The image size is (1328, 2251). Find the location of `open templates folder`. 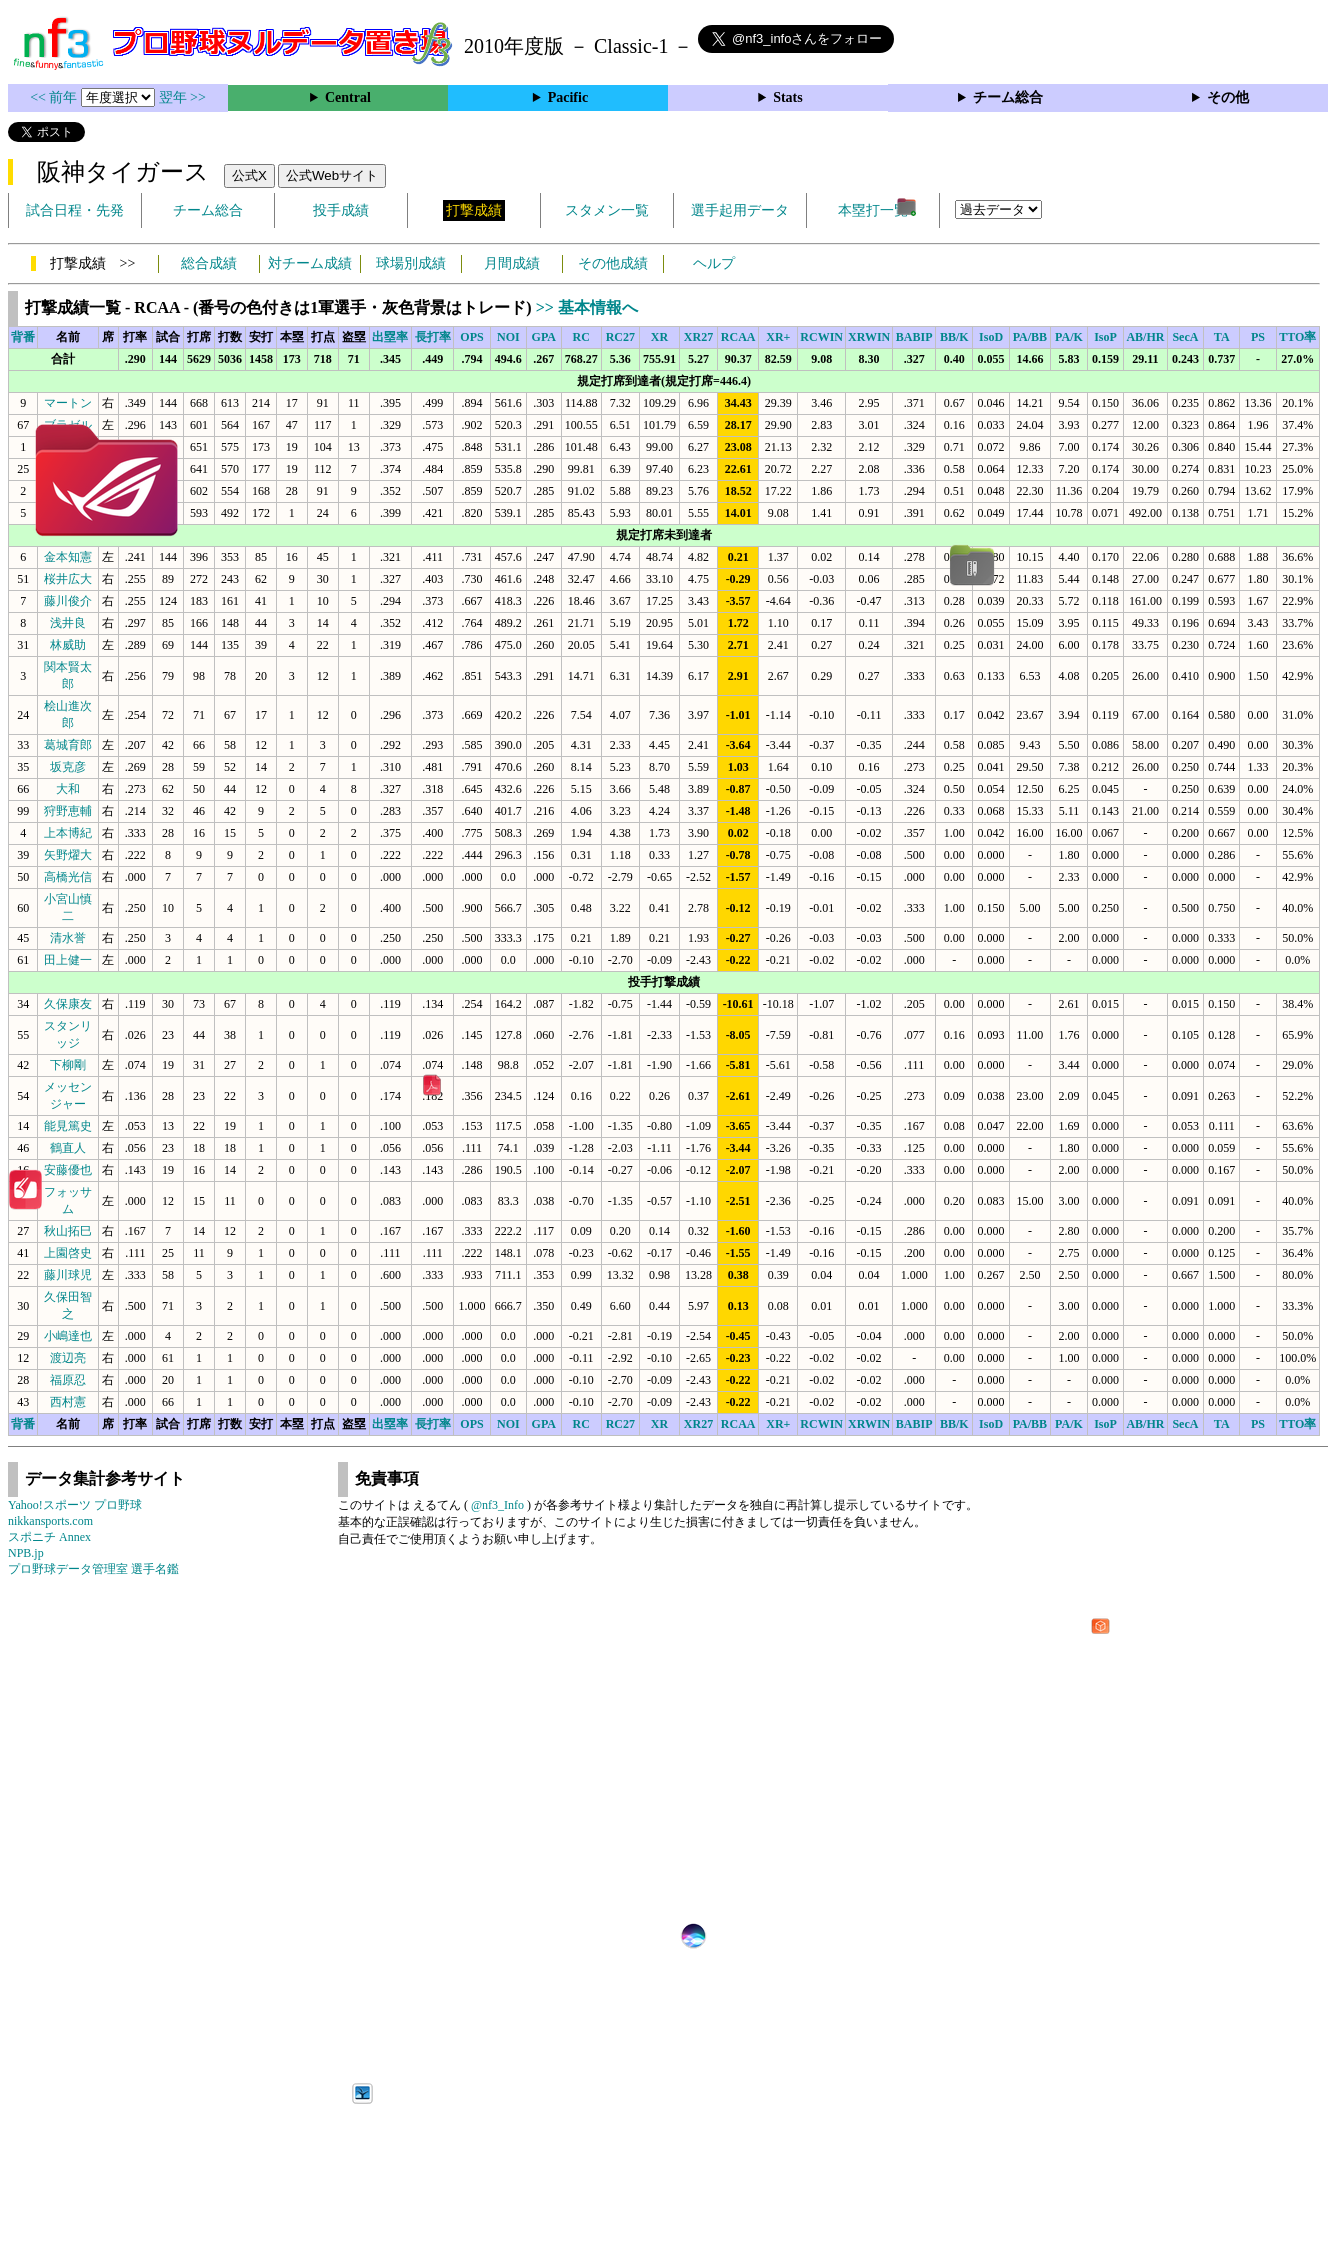

open templates folder is located at coordinates (972, 565).